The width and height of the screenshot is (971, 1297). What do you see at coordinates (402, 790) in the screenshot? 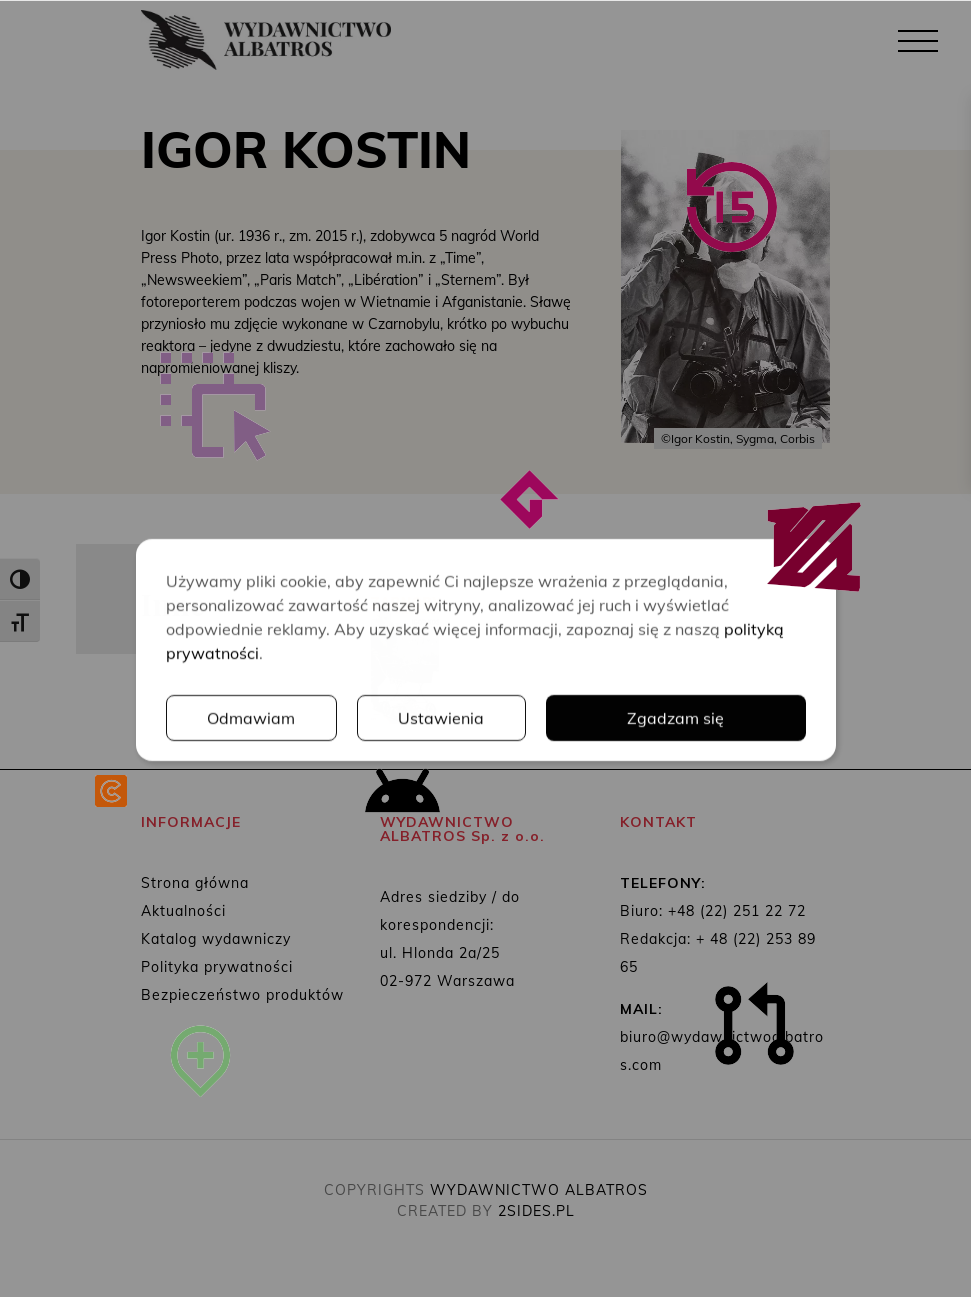
I see `android operating system logo` at bounding box center [402, 790].